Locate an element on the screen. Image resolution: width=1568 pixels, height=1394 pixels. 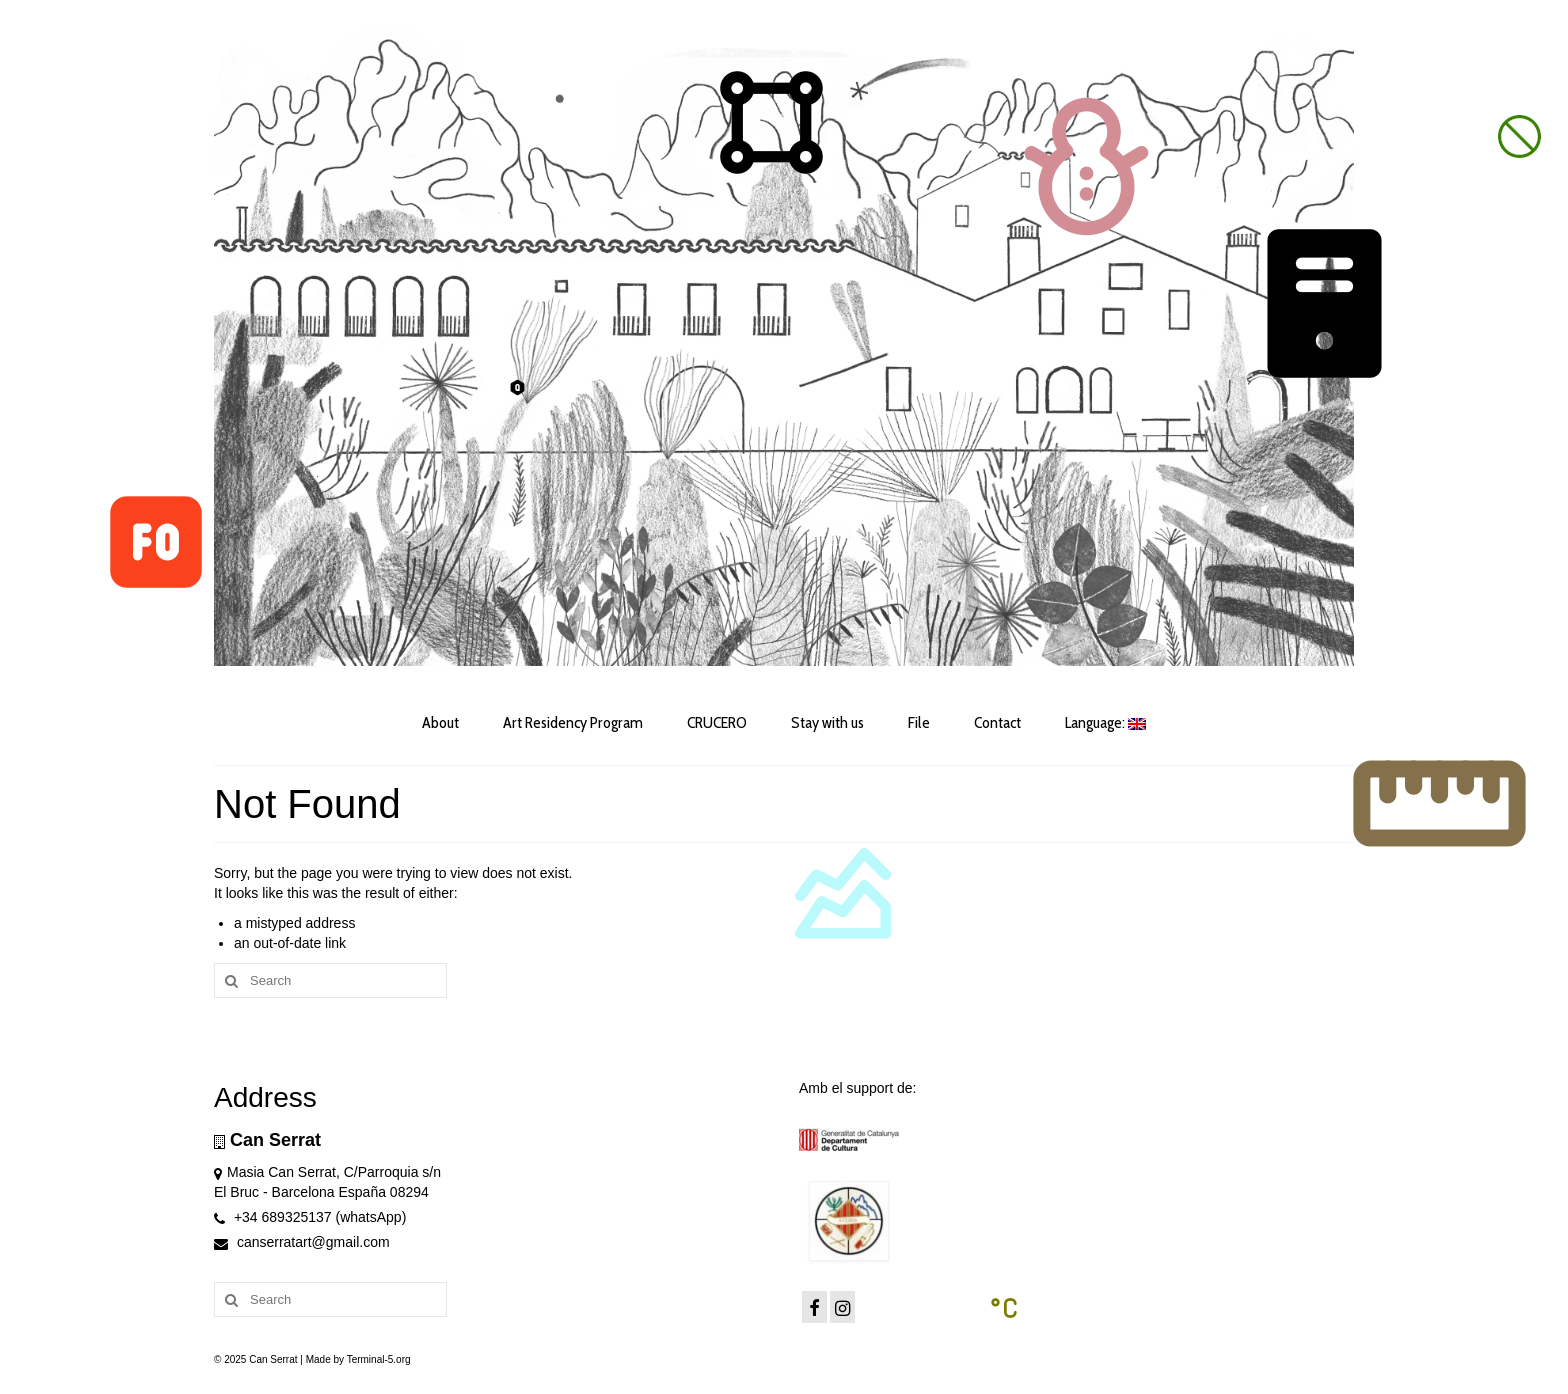
view ring network topology is located at coordinates (771, 122).